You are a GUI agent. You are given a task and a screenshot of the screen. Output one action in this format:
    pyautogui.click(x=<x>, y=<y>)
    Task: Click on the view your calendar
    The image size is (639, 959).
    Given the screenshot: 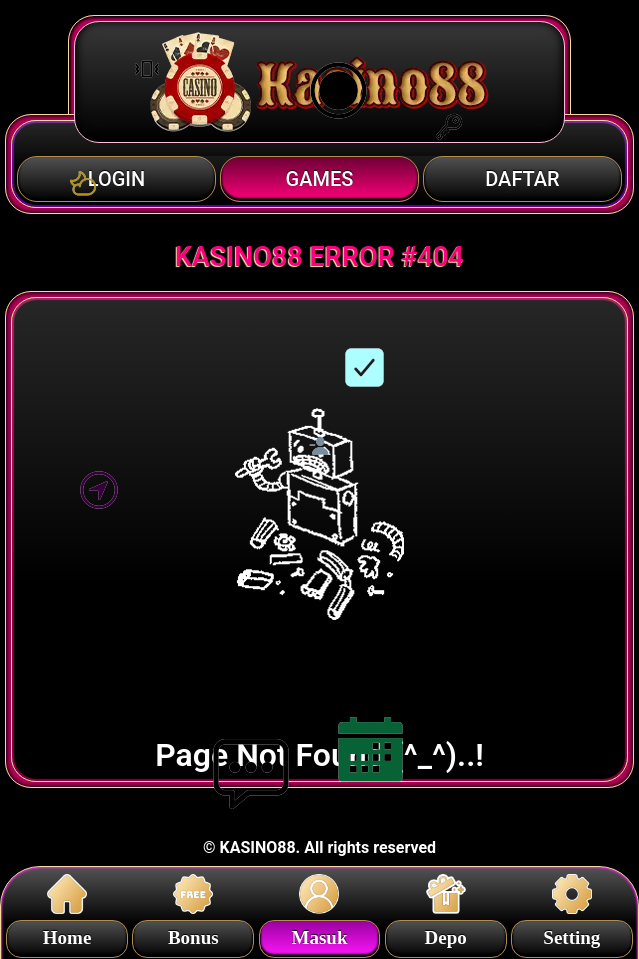 What is the action you would take?
    pyautogui.click(x=370, y=749)
    